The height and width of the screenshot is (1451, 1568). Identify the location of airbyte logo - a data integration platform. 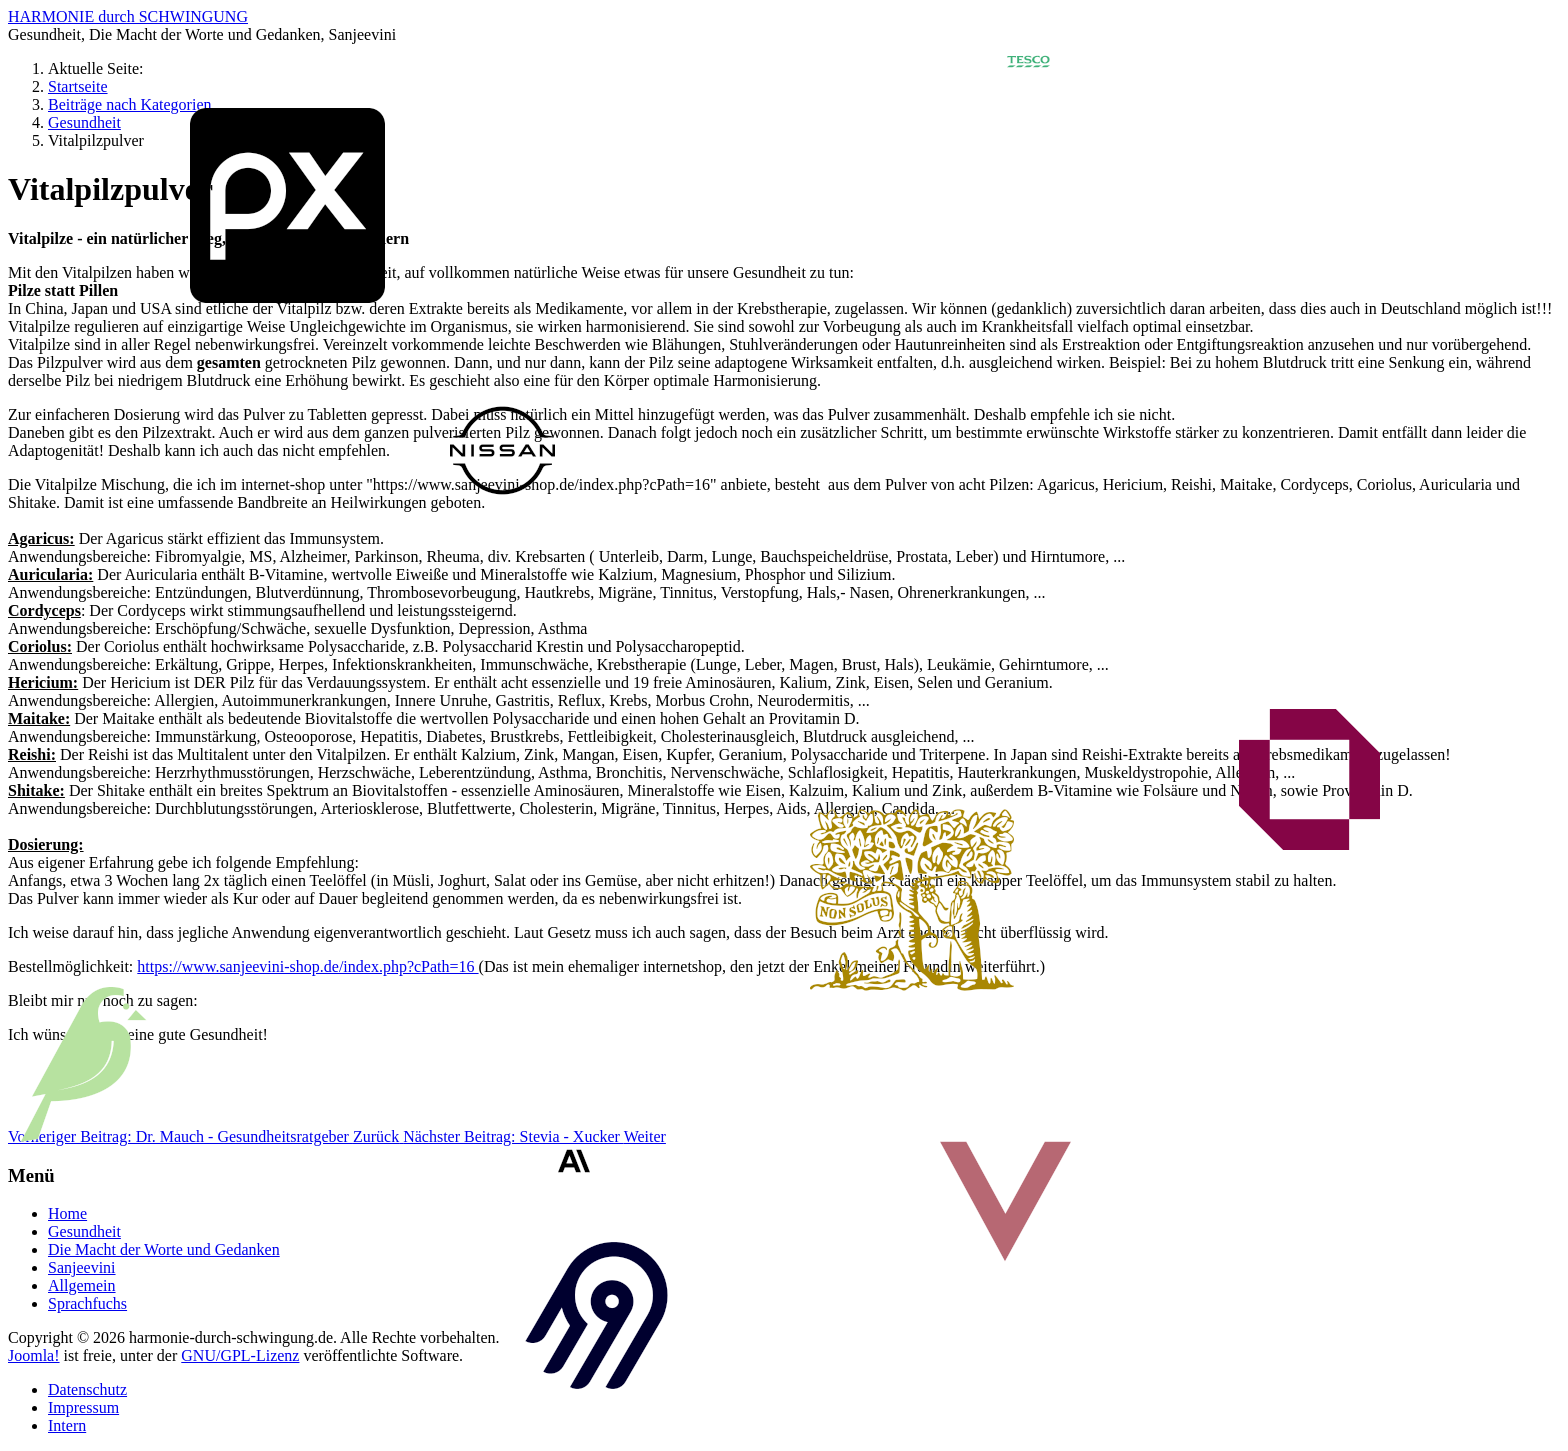
(596, 1315).